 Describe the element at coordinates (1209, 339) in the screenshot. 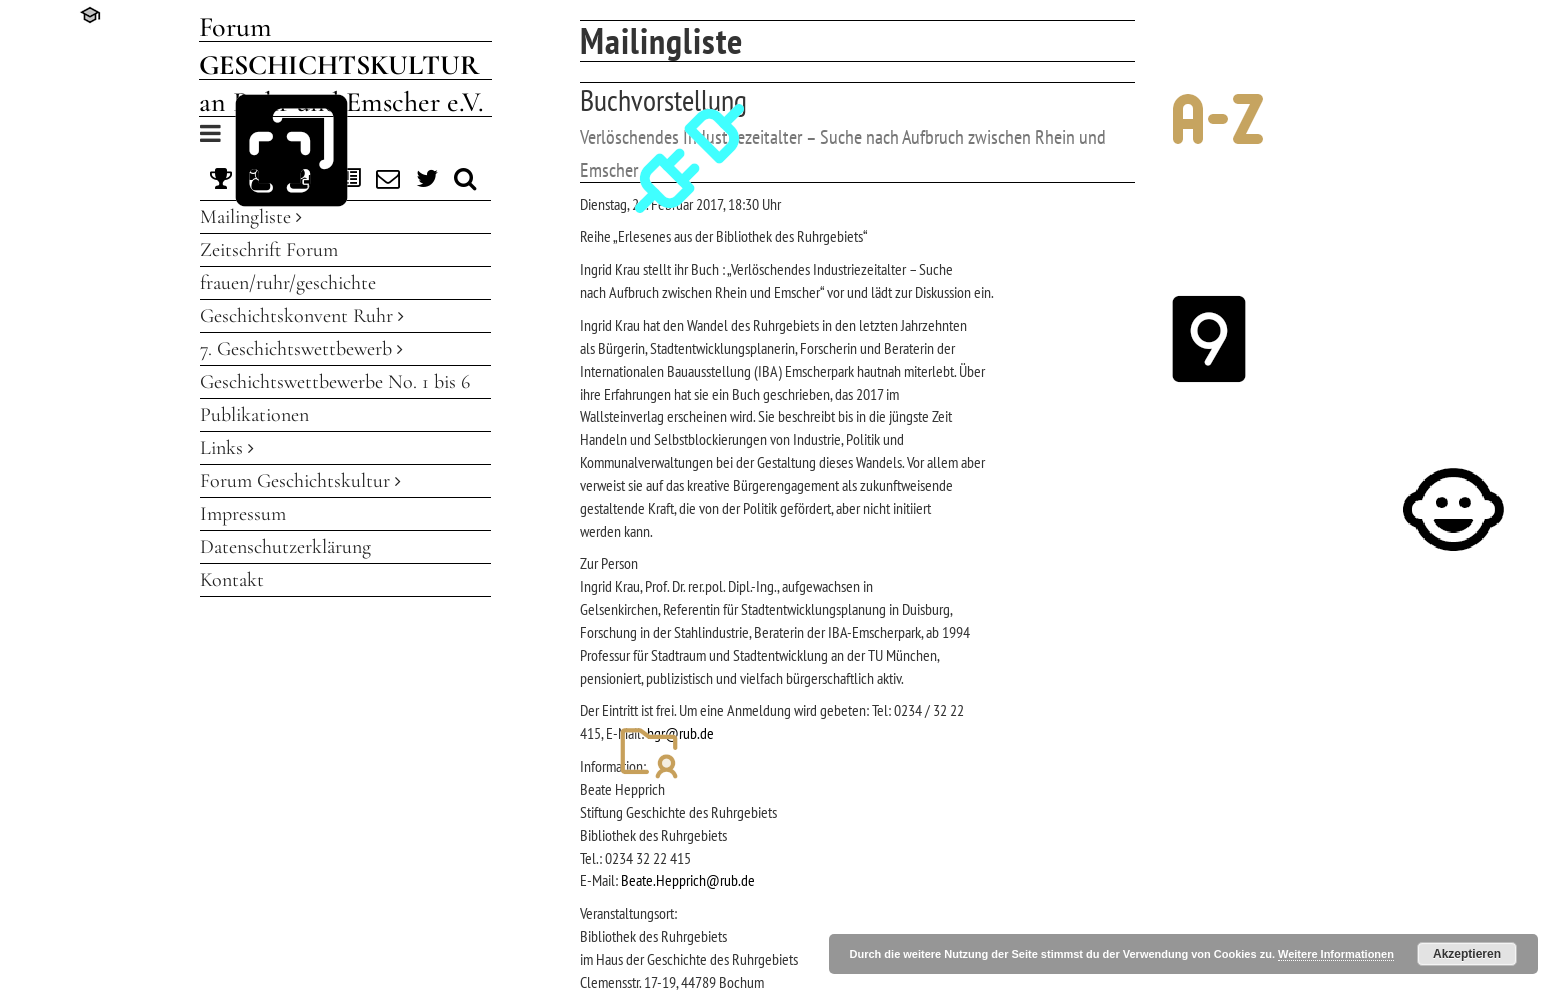

I see `indicates the number nine in a list or sequence` at that location.